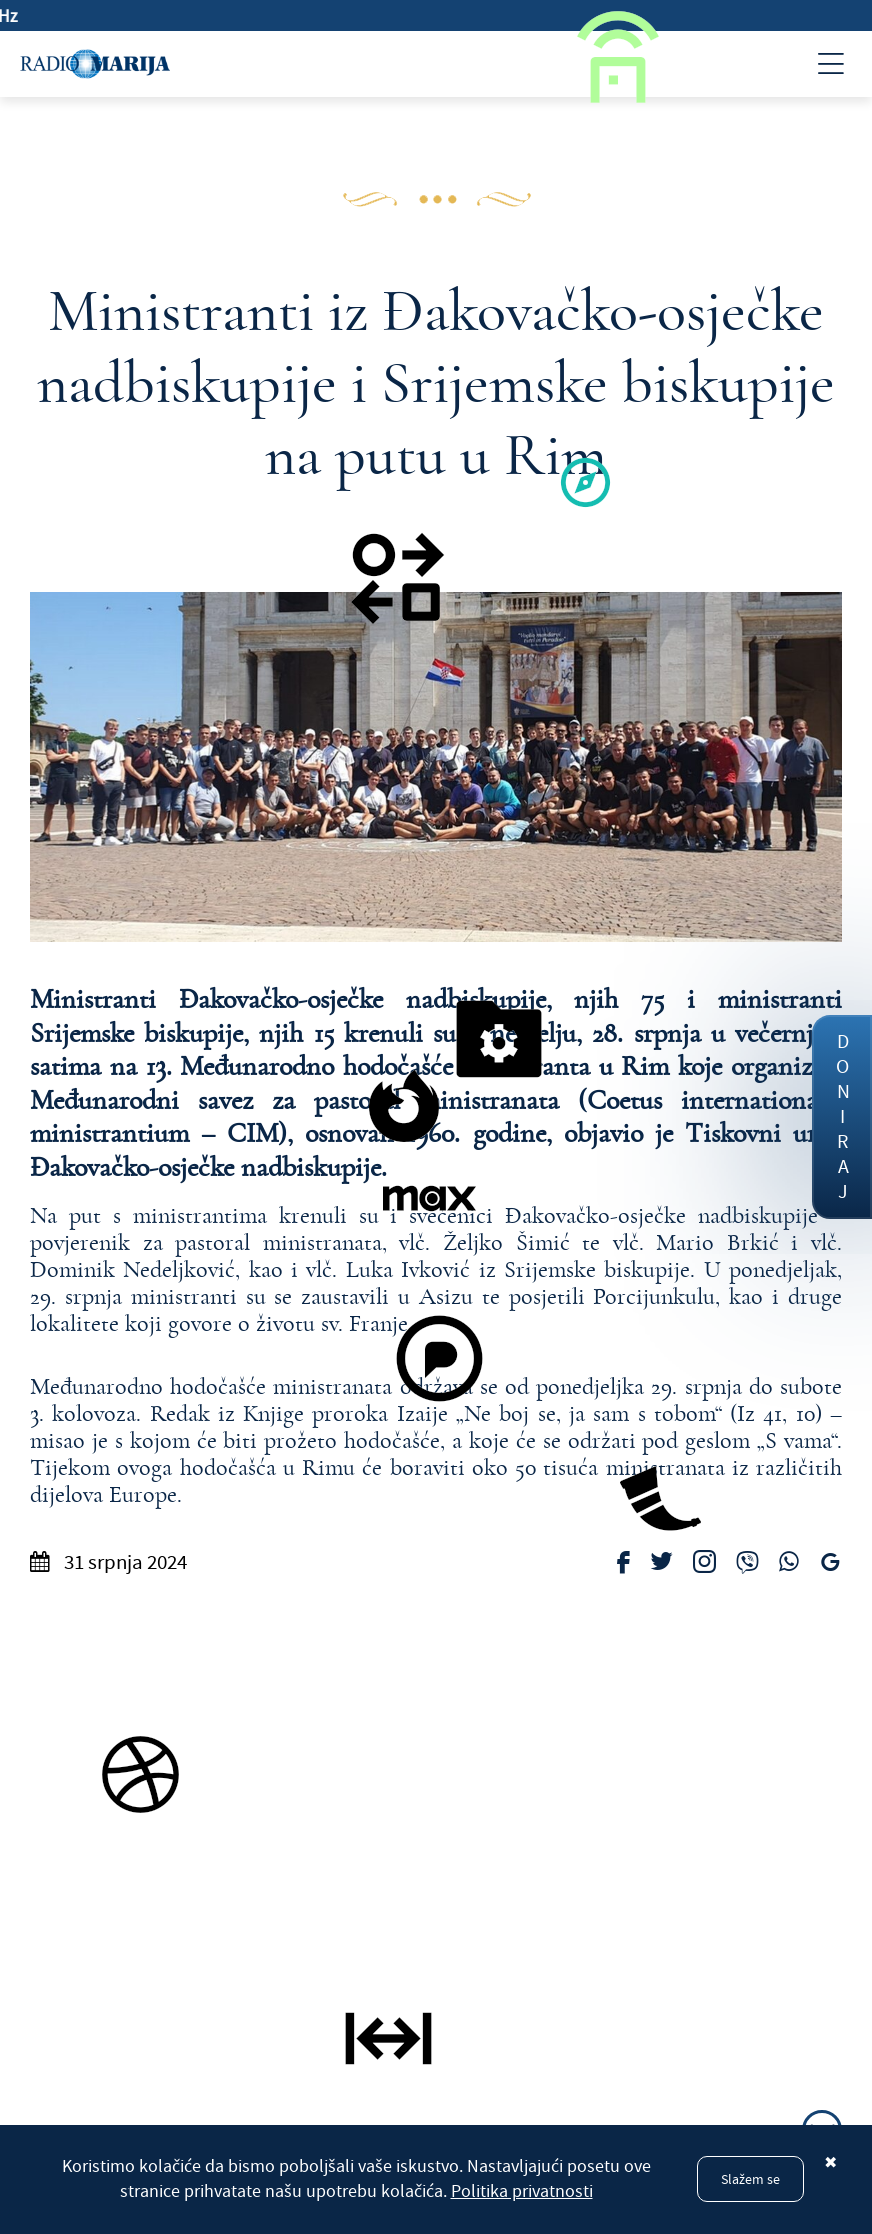 The height and width of the screenshot is (2234, 872). What do you see at coordinates (429, 1198) in the screenshot?
I see `open the Max streaming app` at bounding box center [429, 1198].